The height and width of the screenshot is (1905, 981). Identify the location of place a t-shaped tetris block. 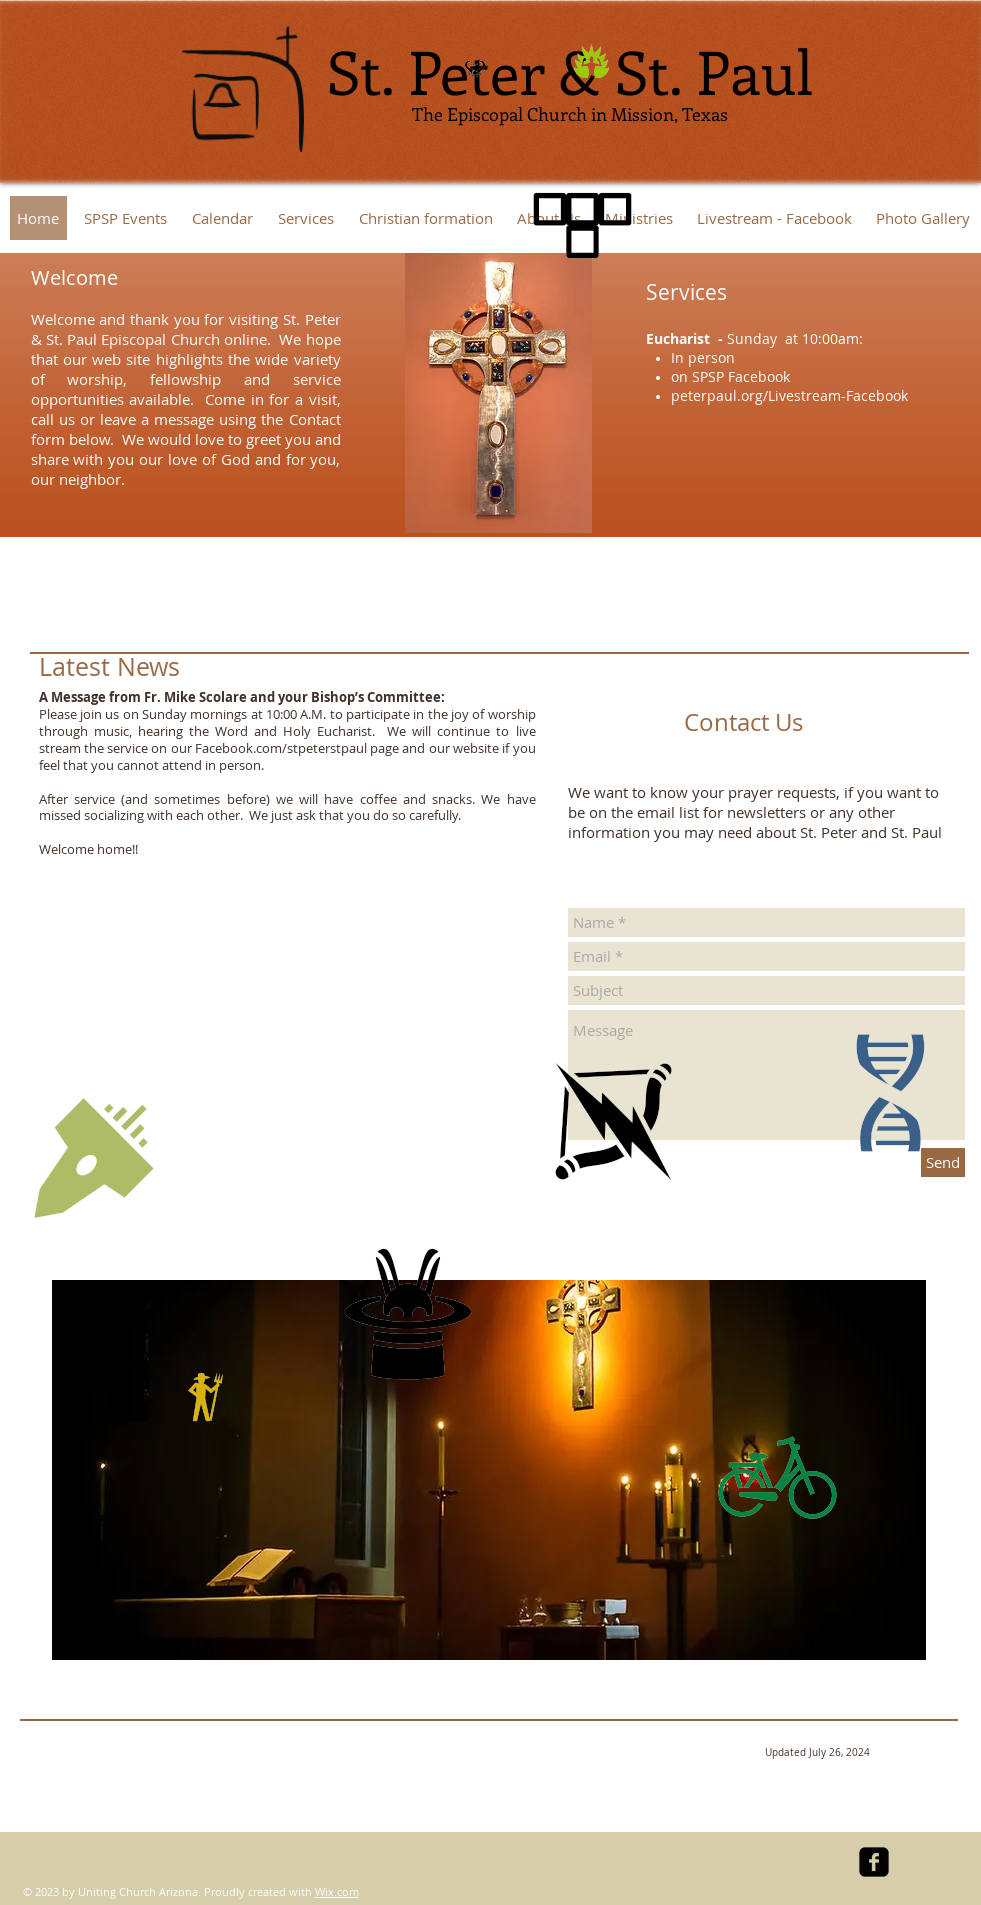
(582, 225).